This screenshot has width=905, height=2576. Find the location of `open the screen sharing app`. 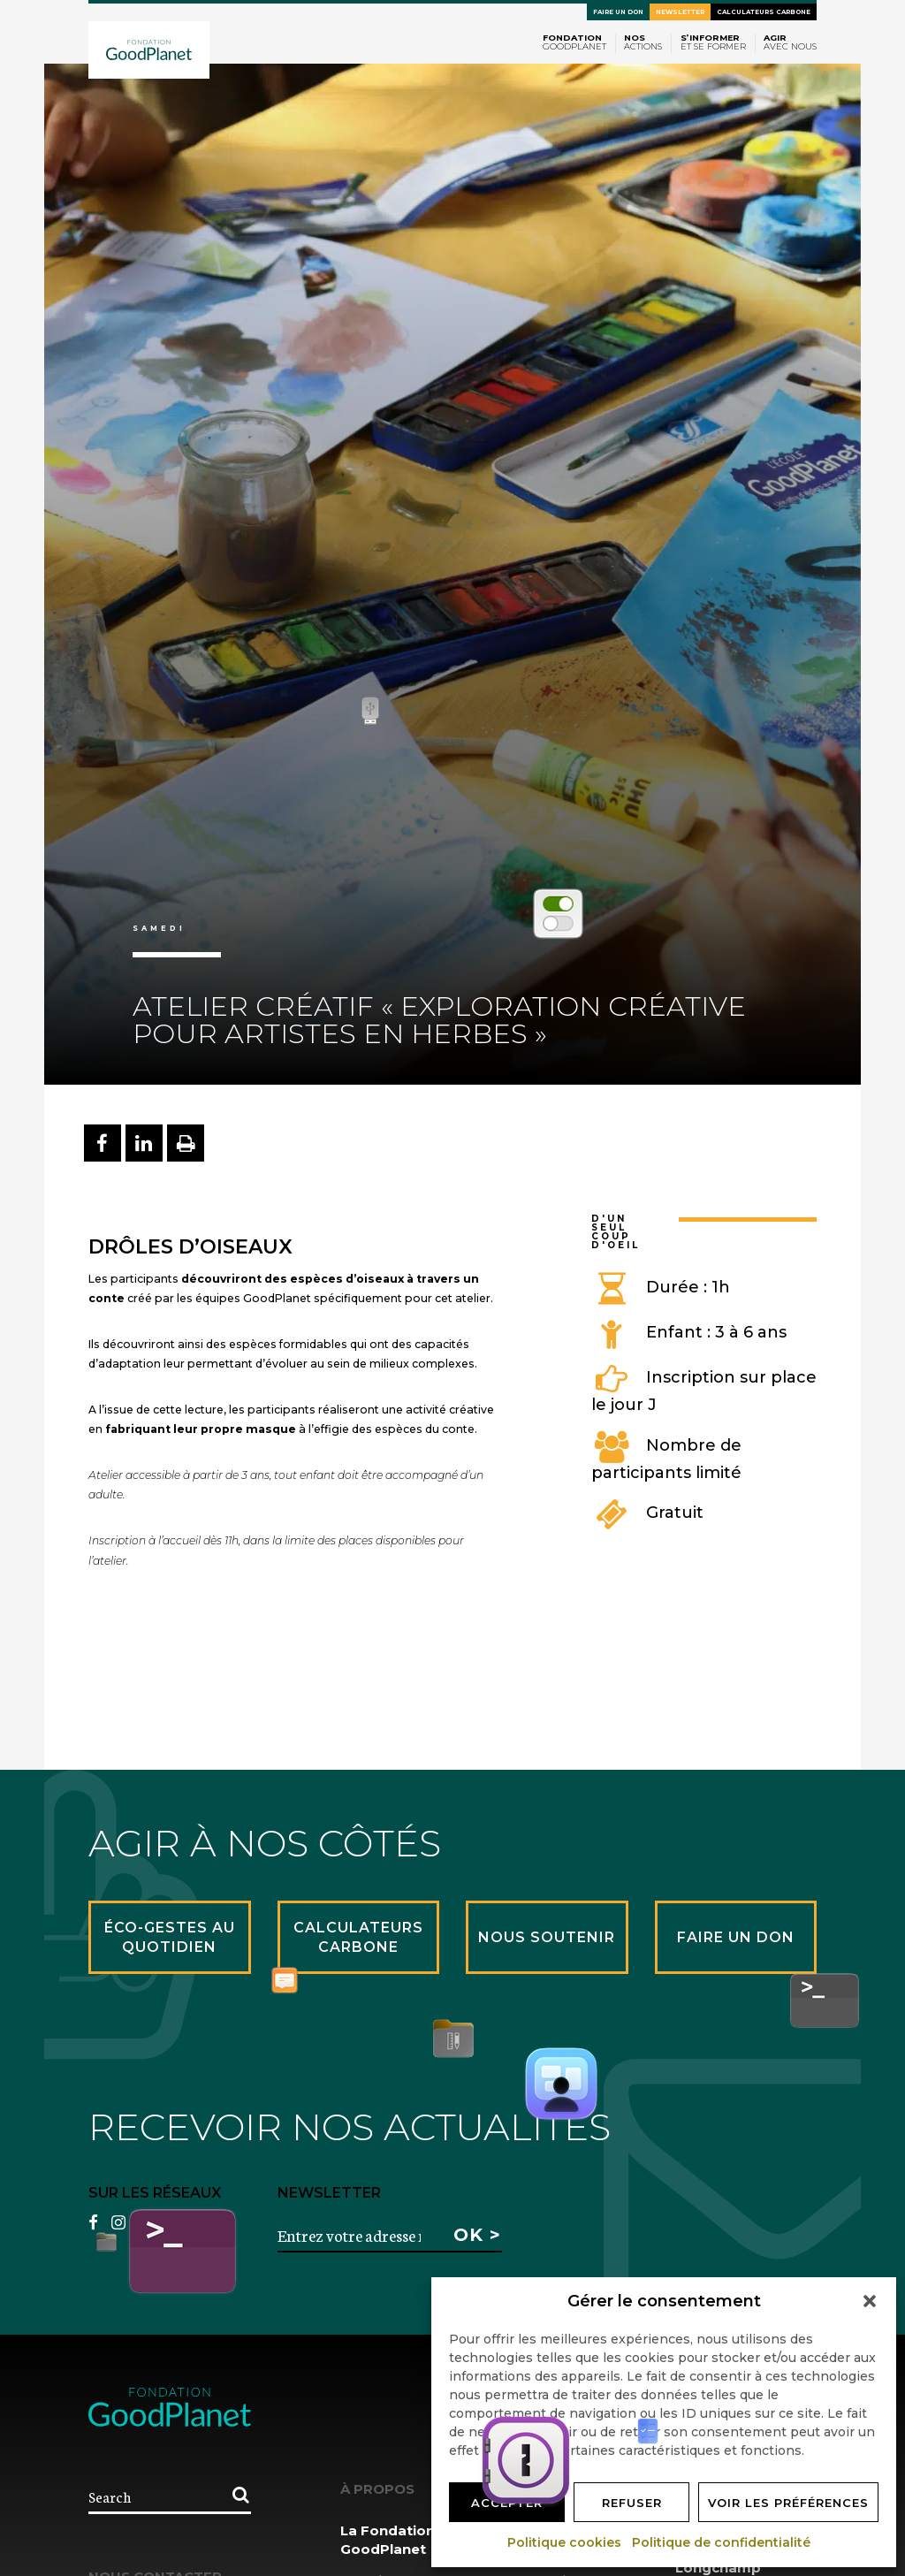

open the screen sharing app is located at coordinates (561, 2084).